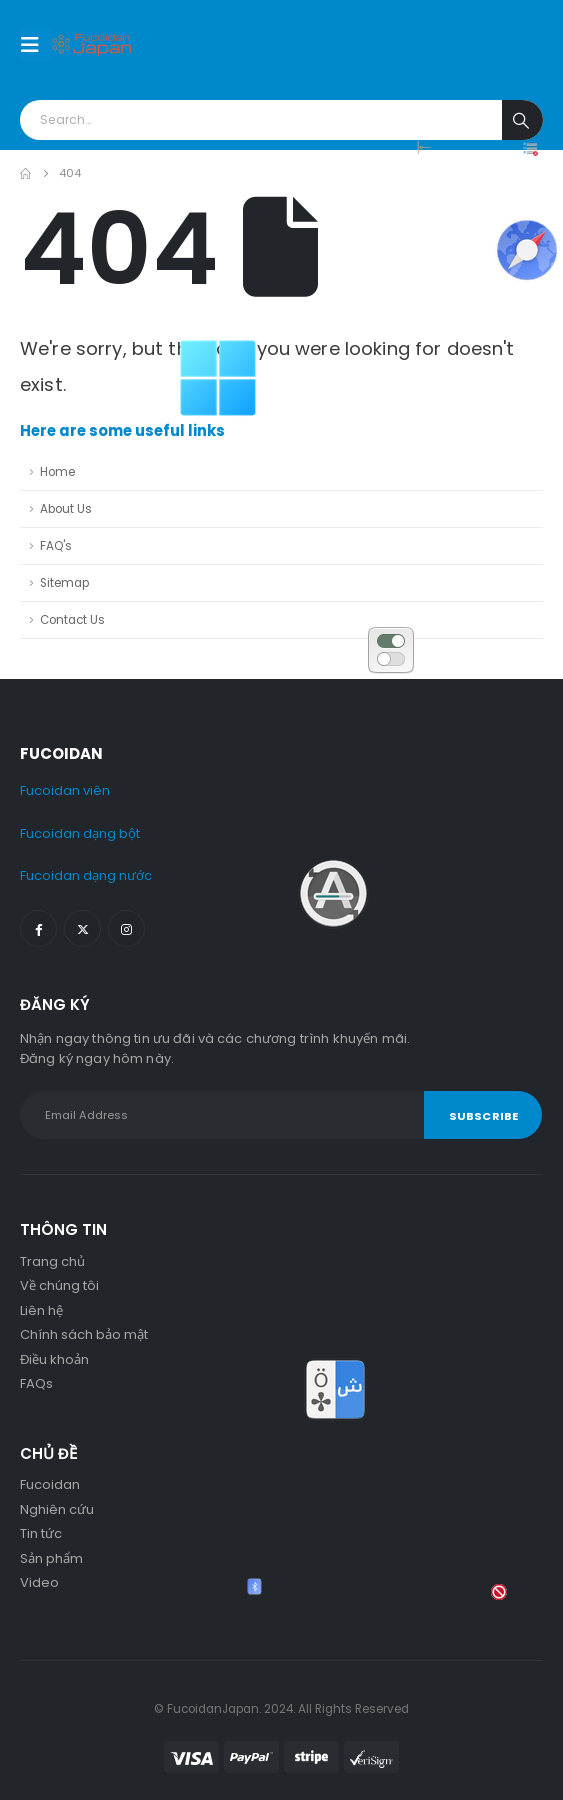 The height and width of the screenshot is (1800, 563). What do you see at coordinates (391, 650) in the screenshot?
I see `open desktop preferences settings` at bounding box center [391, 650].